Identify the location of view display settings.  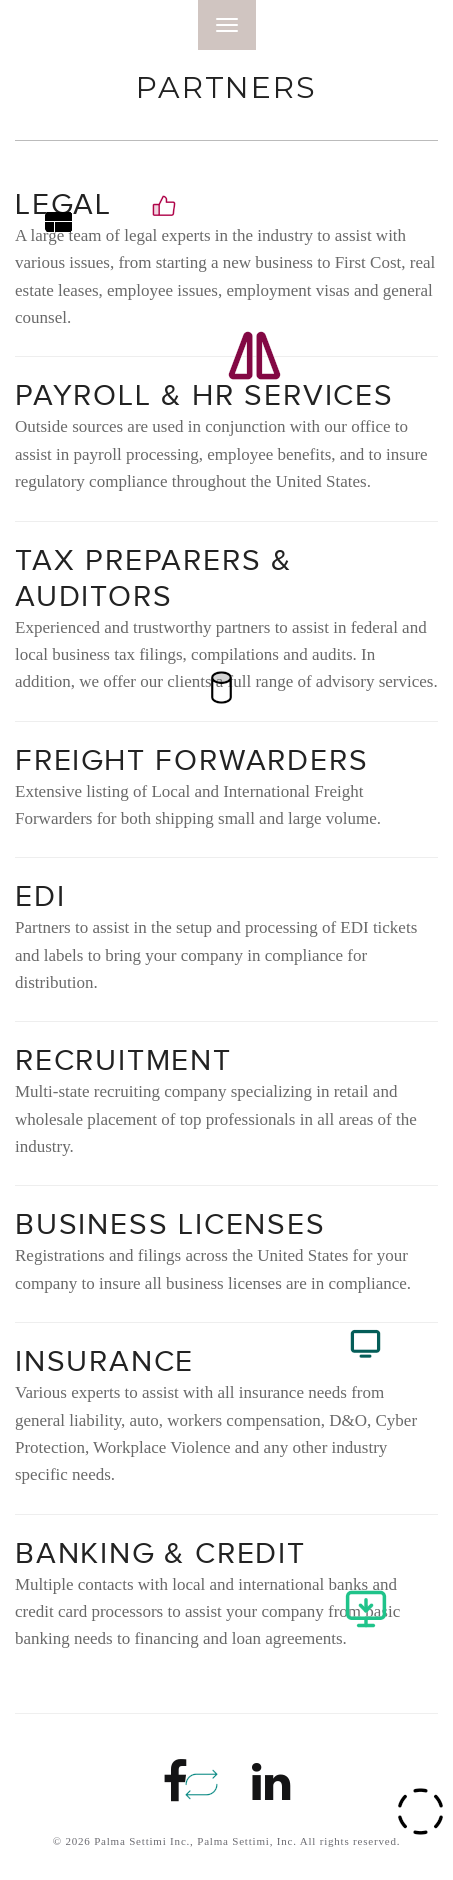
(365, 1342).